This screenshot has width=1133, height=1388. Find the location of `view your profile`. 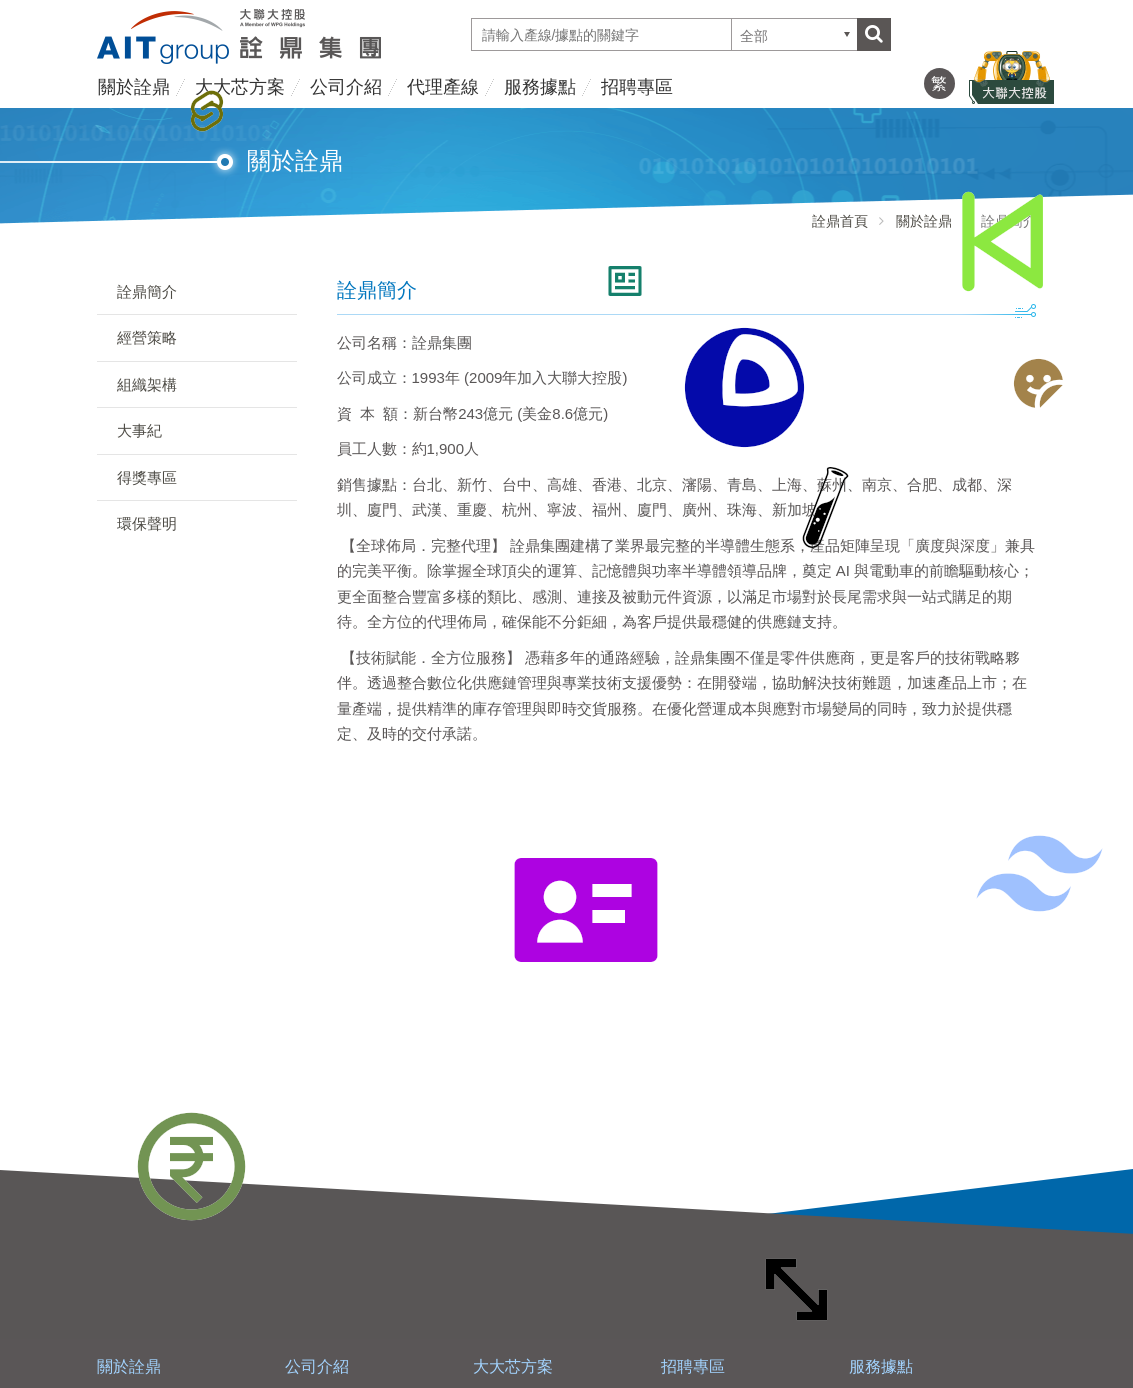

view your profile is located at coordinates (625, 281).